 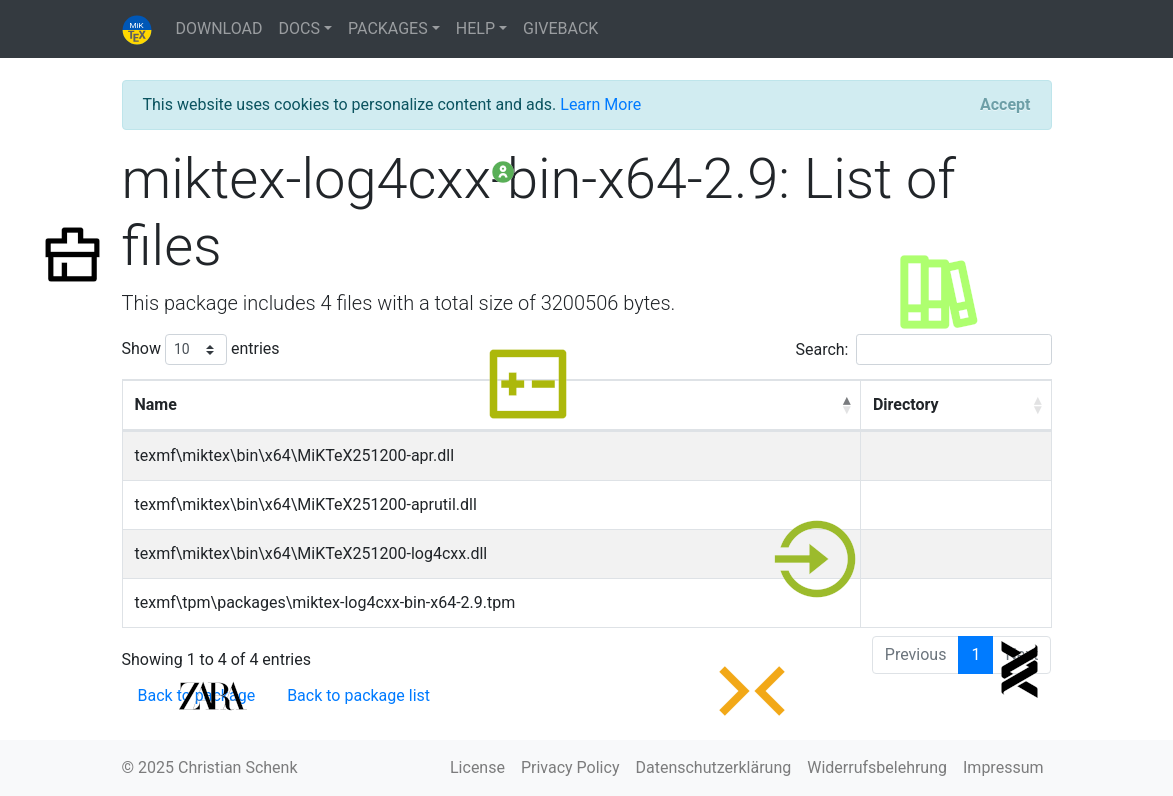 I want to click on visit the Zara website or app, so click(x=213, y=696).